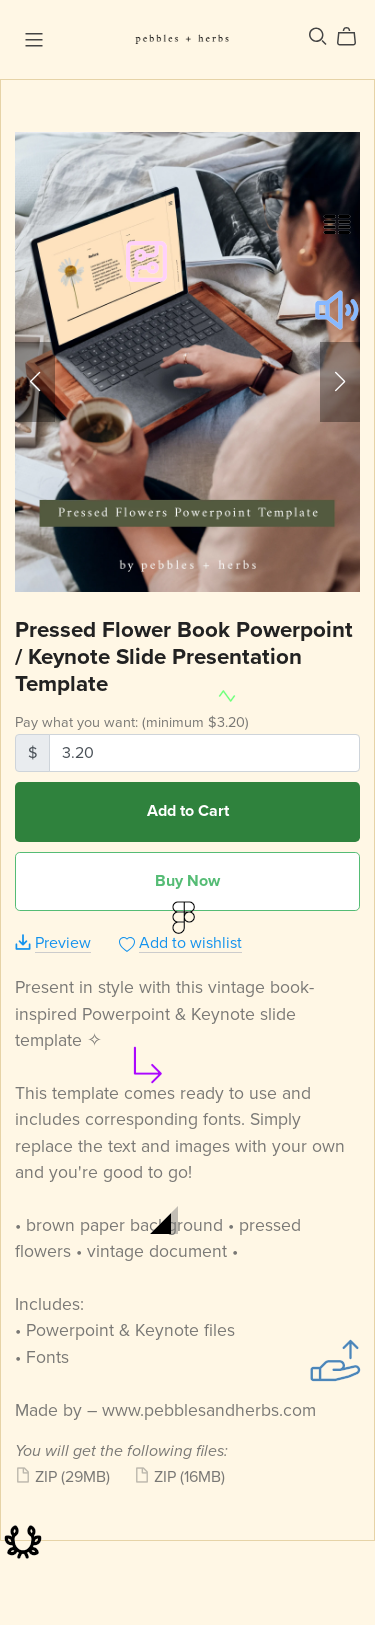 Image resolution: width=375 pixels, height=1625 pixels. Describe the element at coordinates (227, 696) in the screenshot. I see `audio or sound wave visualization` at that location.